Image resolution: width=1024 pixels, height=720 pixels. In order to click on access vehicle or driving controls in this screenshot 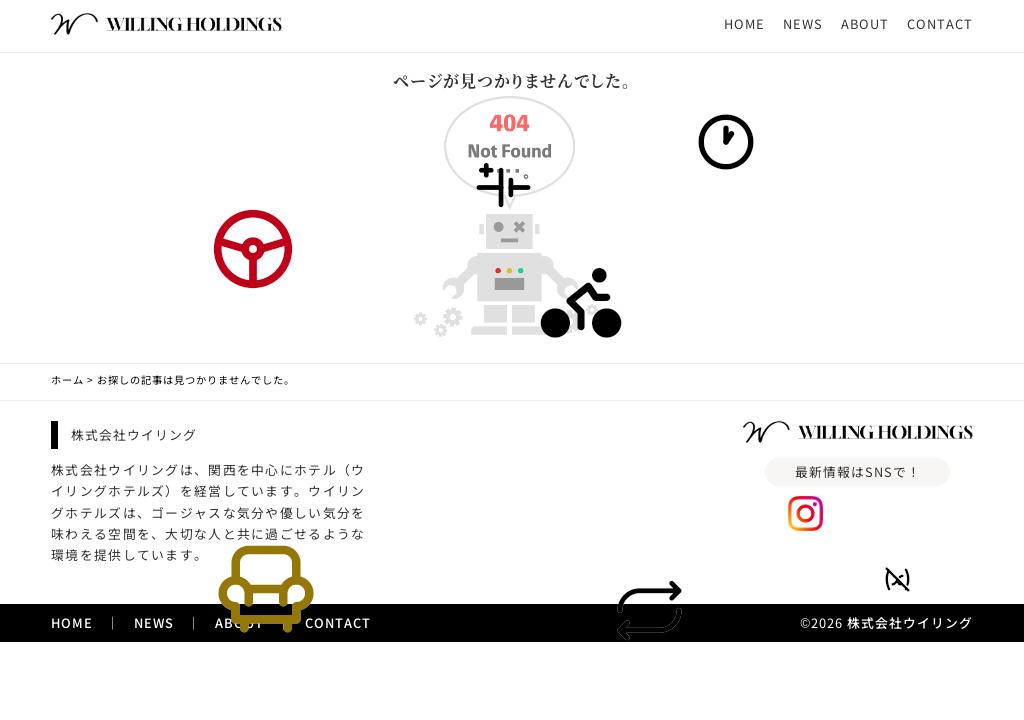, I will do `click(253, 249)`.